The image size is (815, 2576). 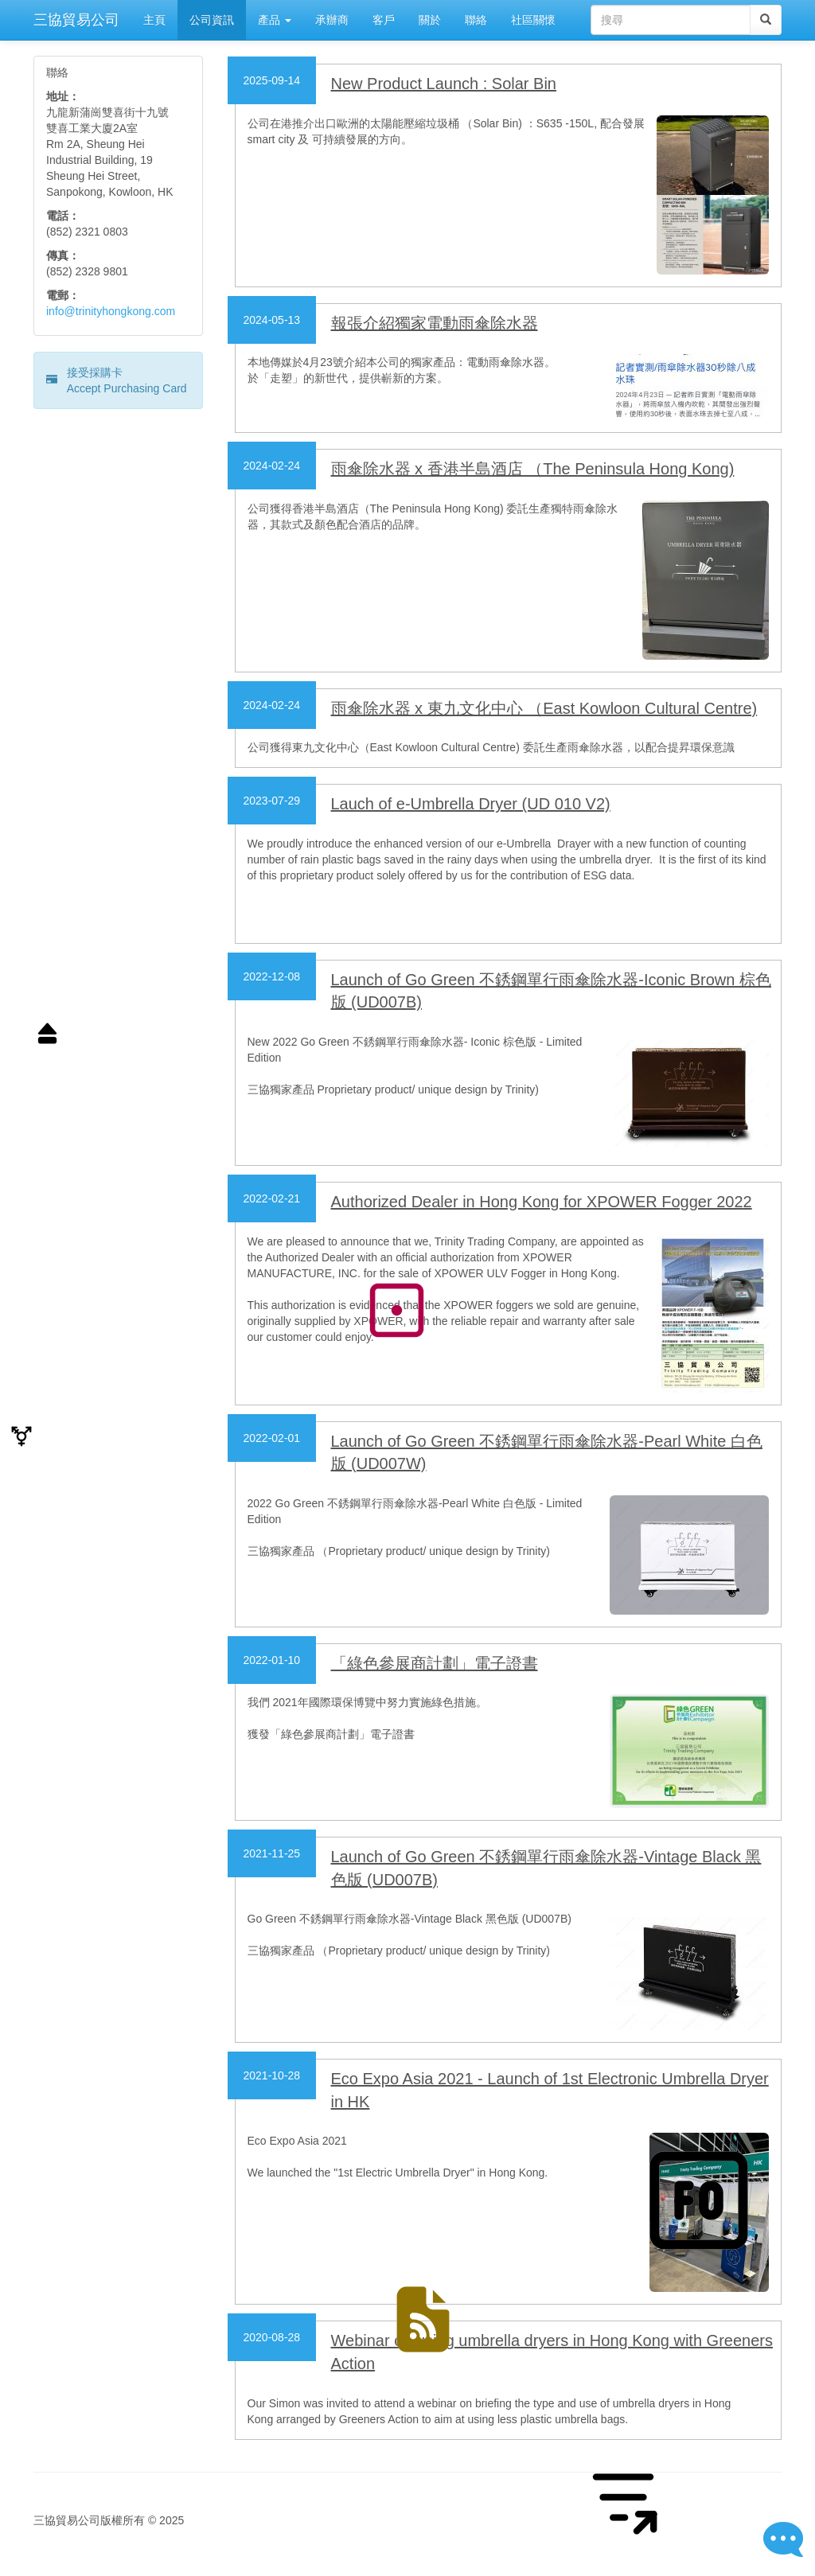 What do you see at coordinates (21, 1436) in the screenshot?
I see `select transgender as gender identity` at bounding box center [21, 1436].